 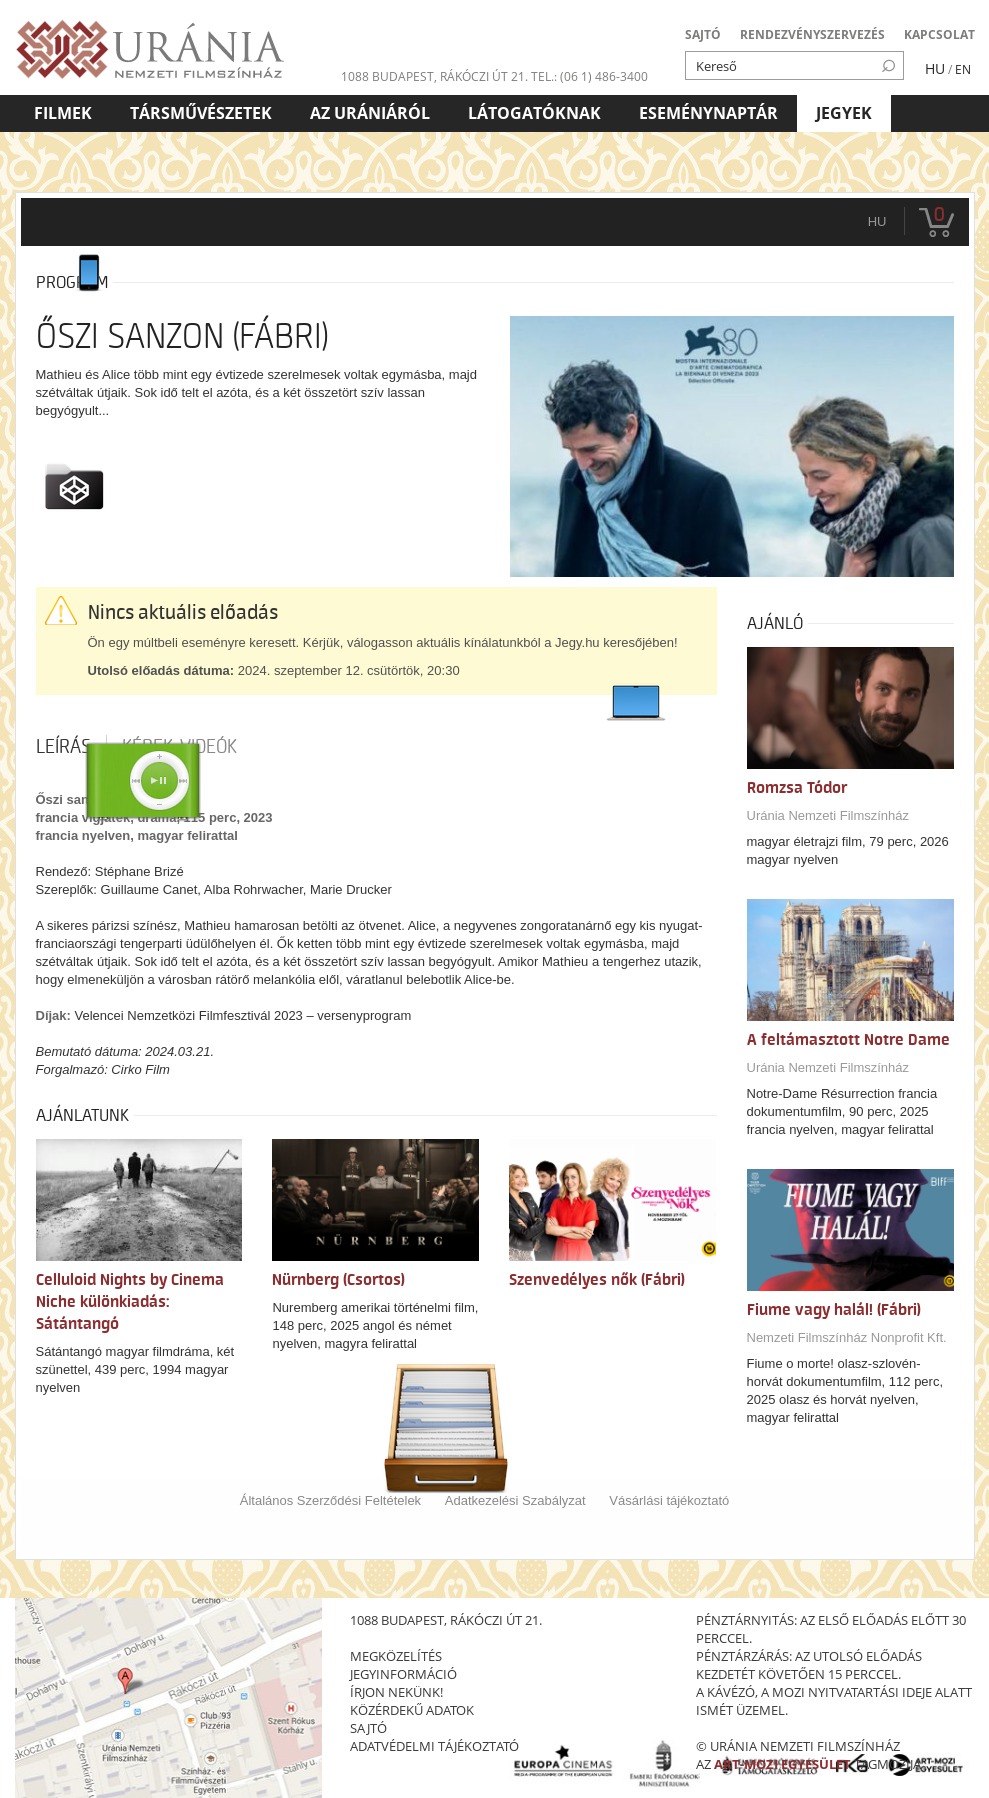 I want to click on access all my files in finder, so click(x=446, y=1430).